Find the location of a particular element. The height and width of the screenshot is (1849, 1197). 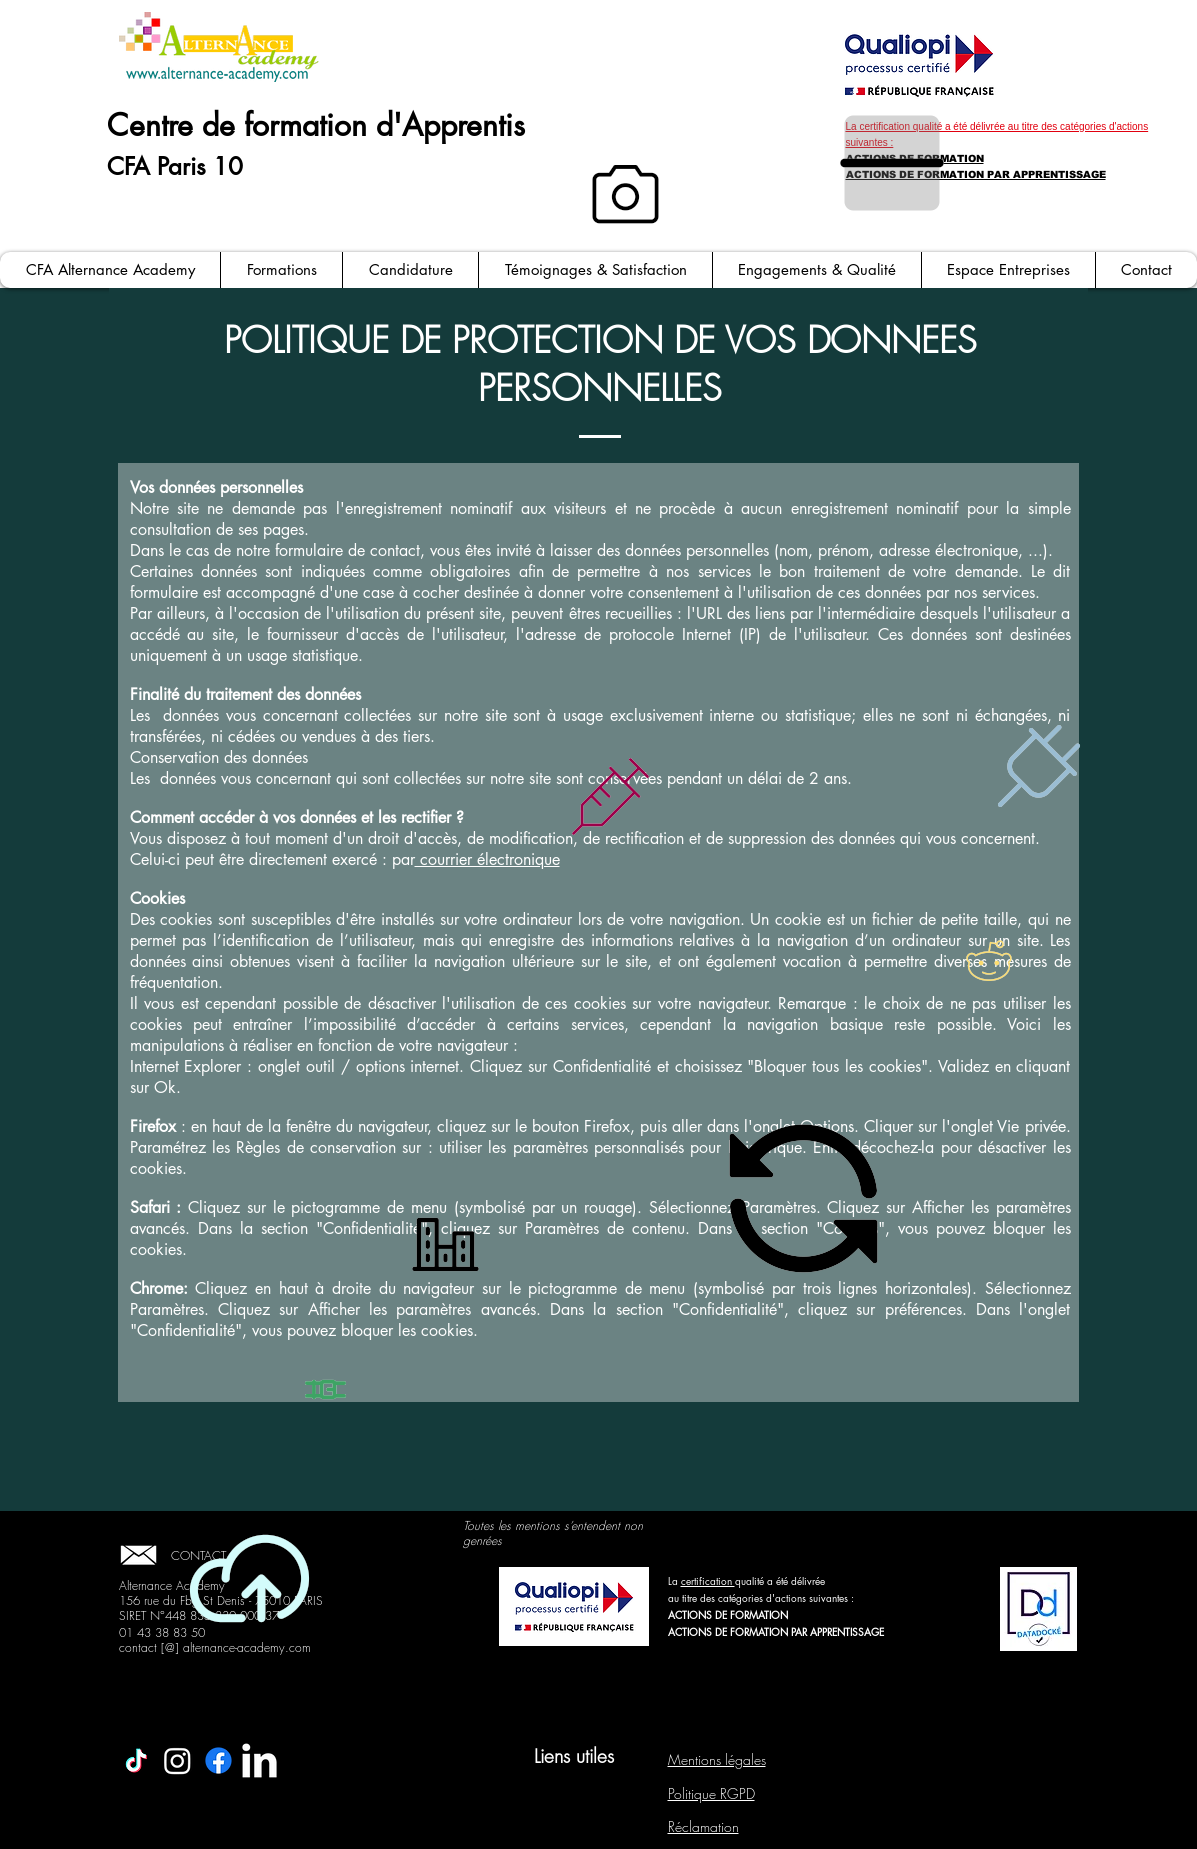

view city or urban locations is located at coordinates (445, 1244).